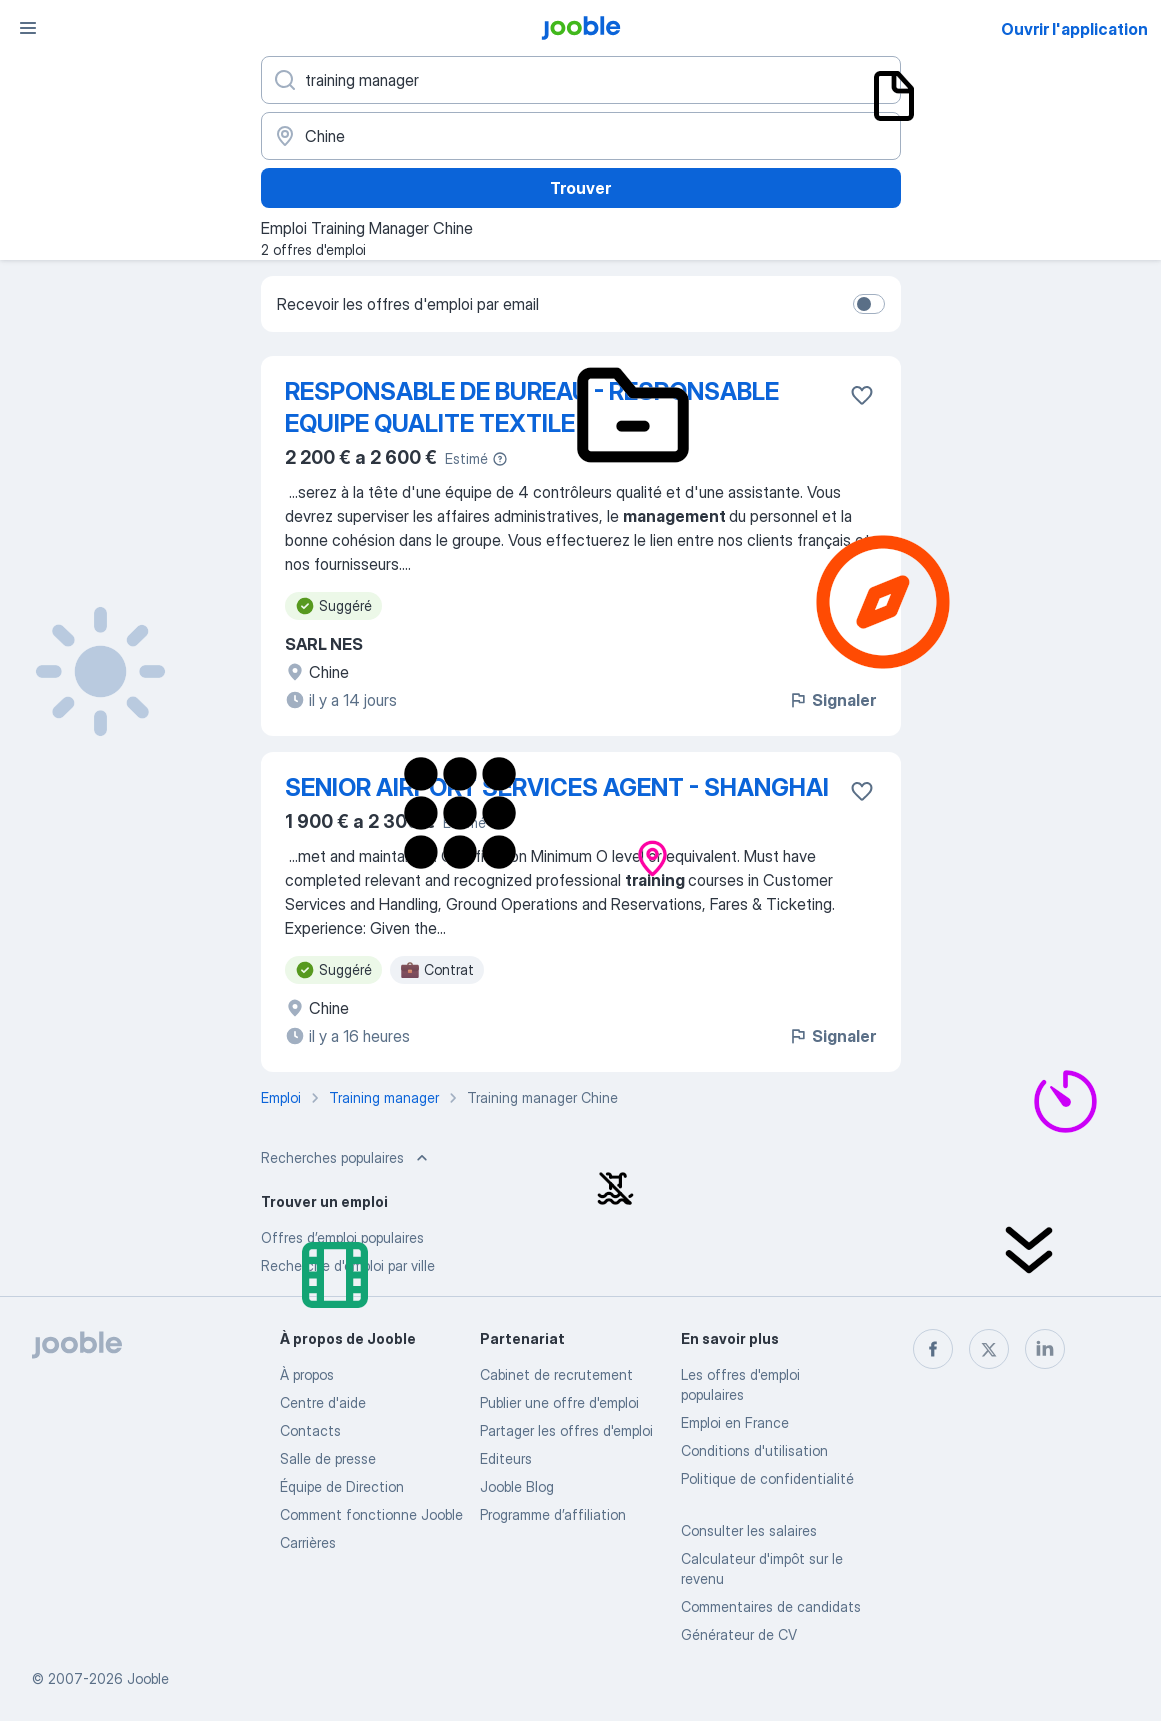  What do you see at coordinates (633, 415) in the screenshot?
I see `remove a folder` at bounding box center [633, 415].